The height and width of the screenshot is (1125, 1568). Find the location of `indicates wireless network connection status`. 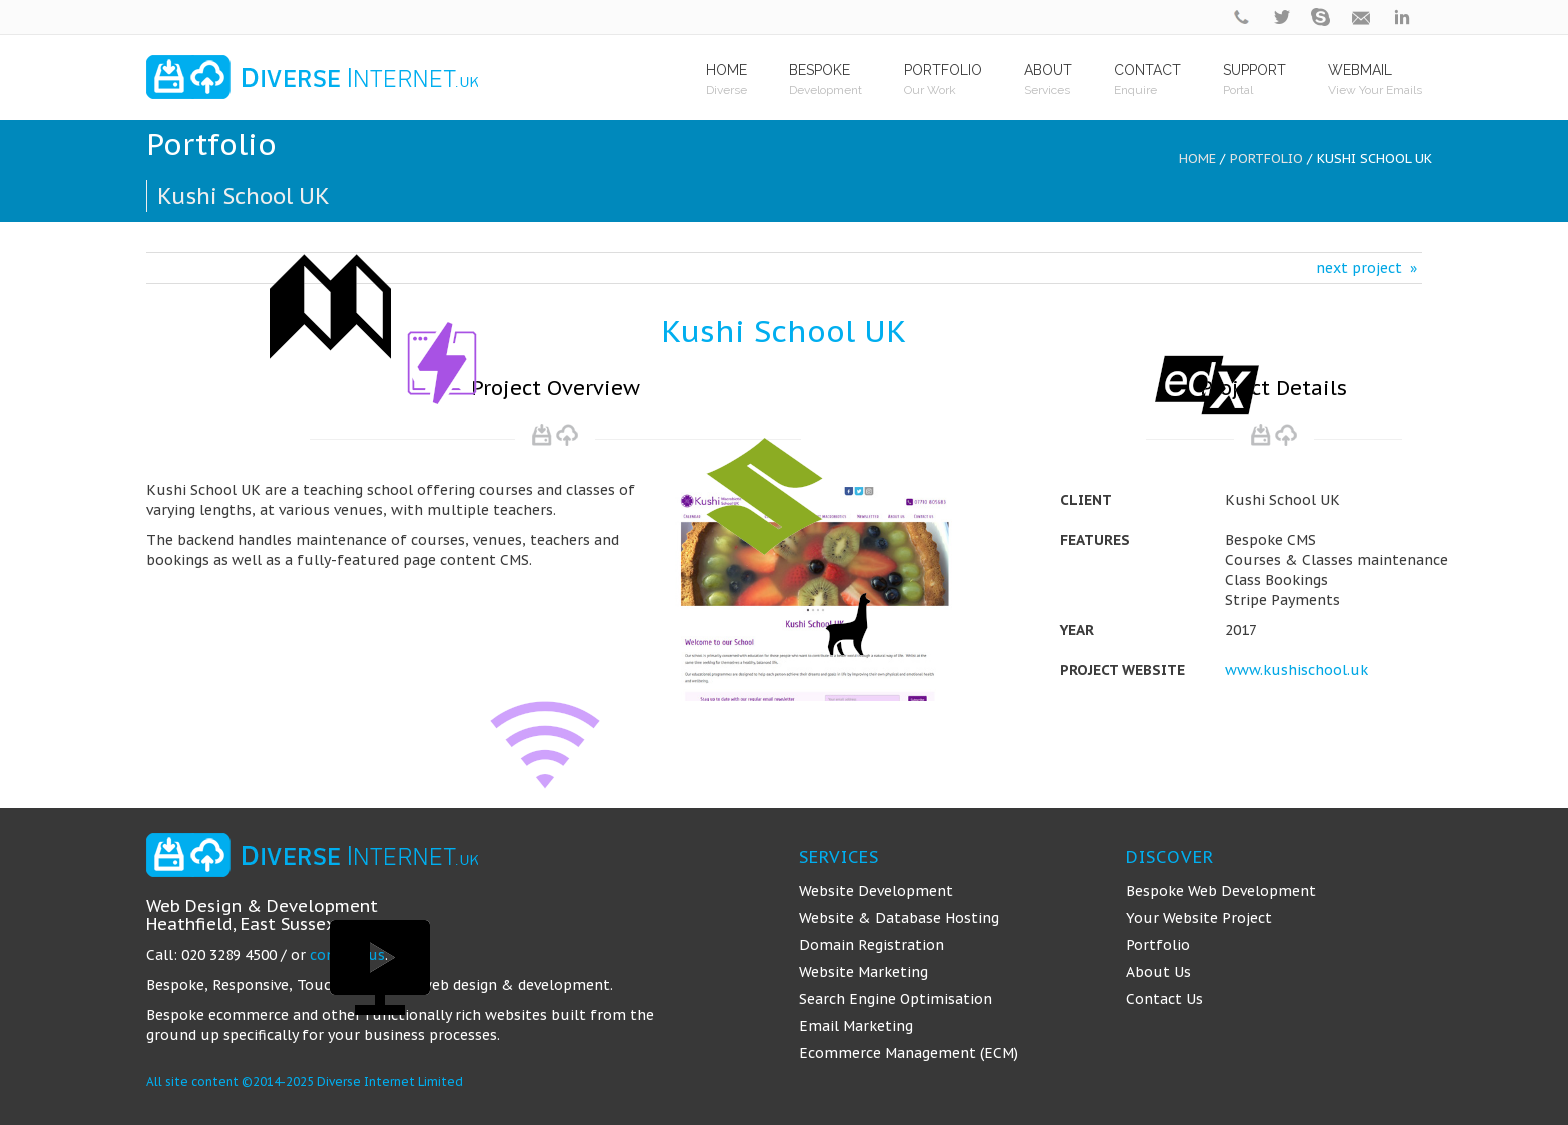

indicates wireless network connection status is located at coordinates (545, 745).